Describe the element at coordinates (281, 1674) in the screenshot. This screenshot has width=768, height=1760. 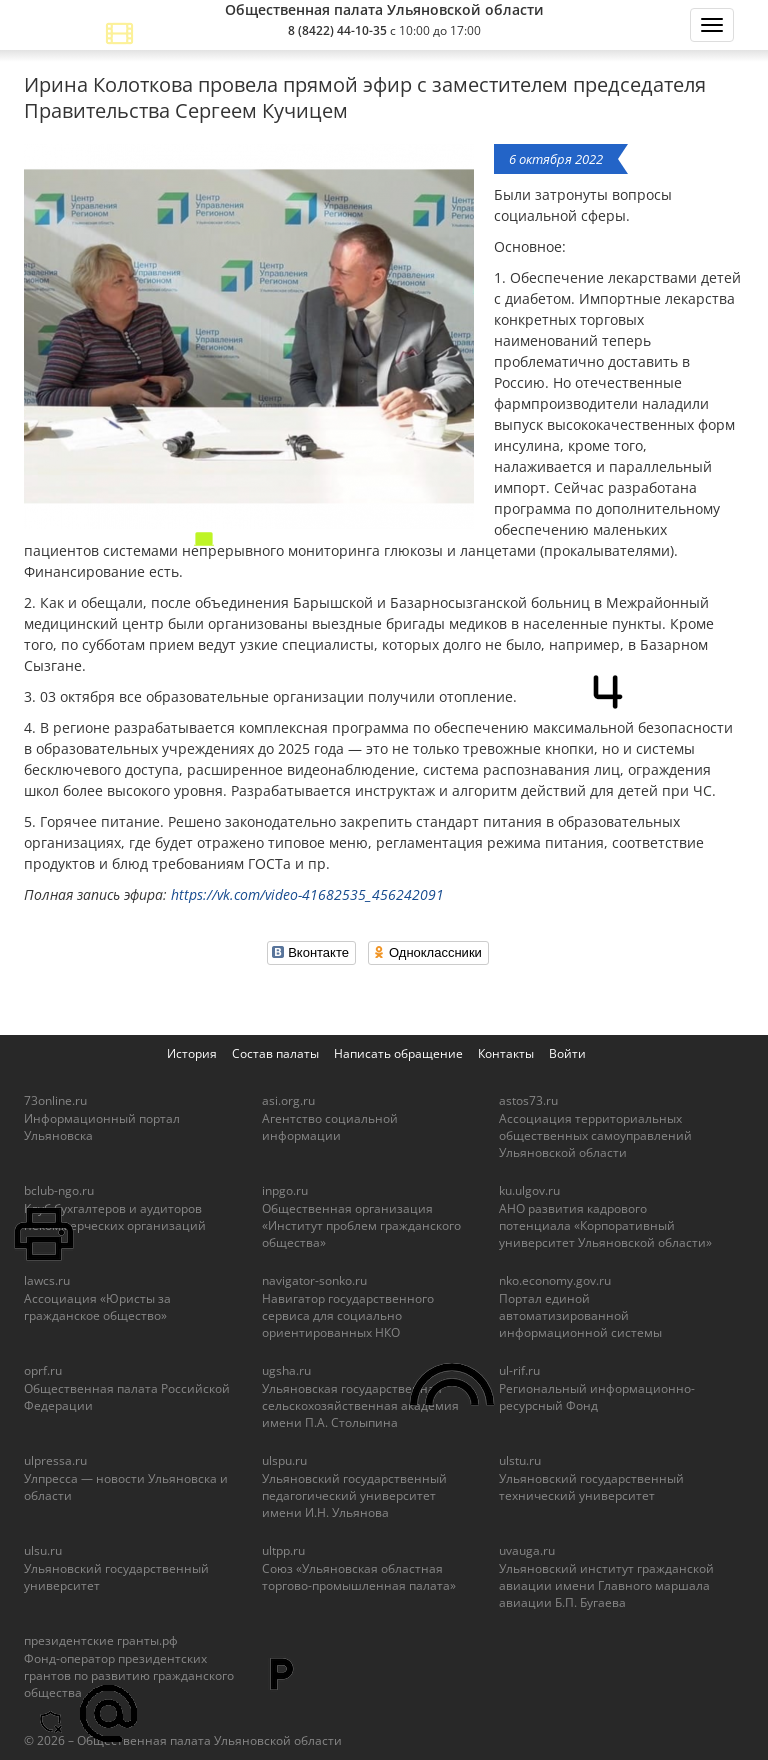
I see `find nearby parking locations` at that location.